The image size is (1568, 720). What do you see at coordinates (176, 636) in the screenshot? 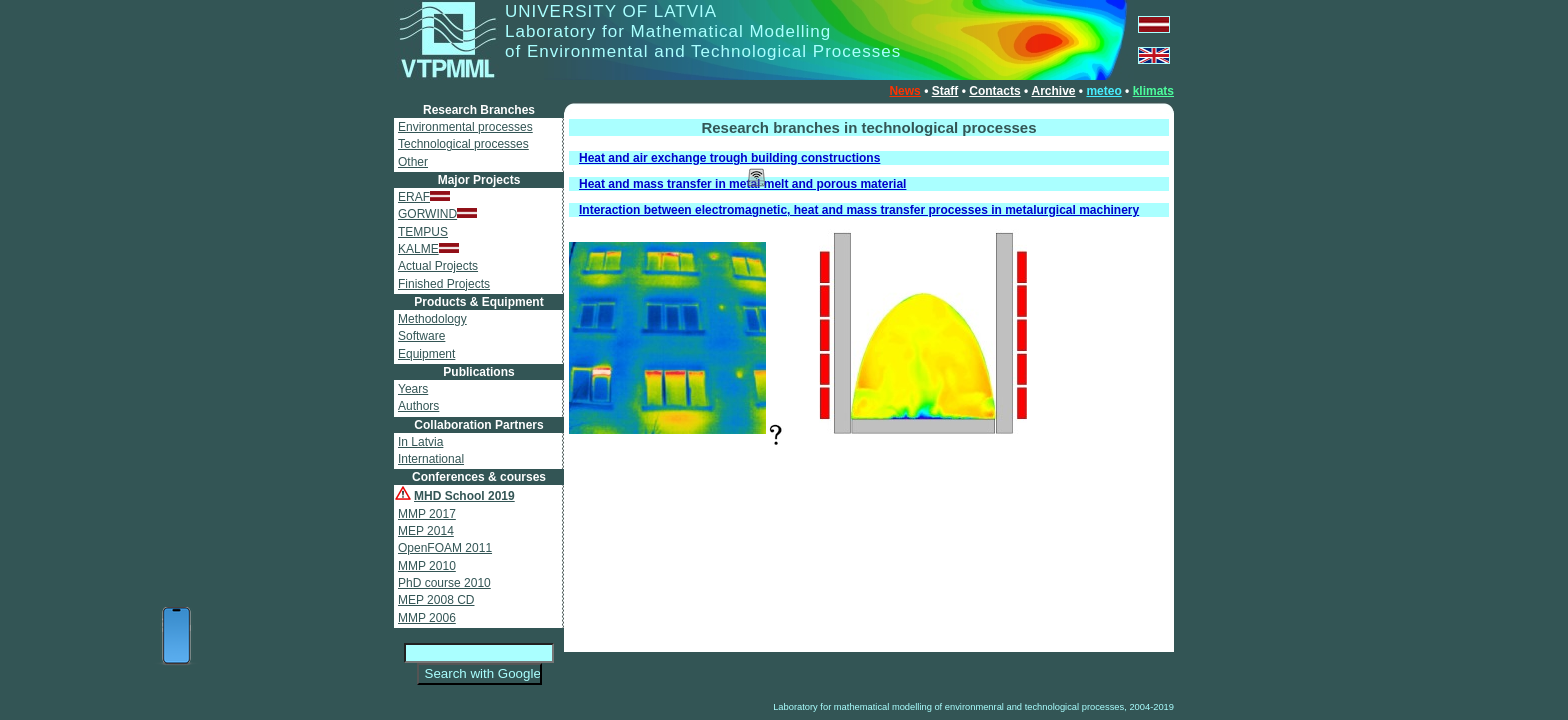
I see `iPhone 15 device icon` at bounding box center [176, 636].